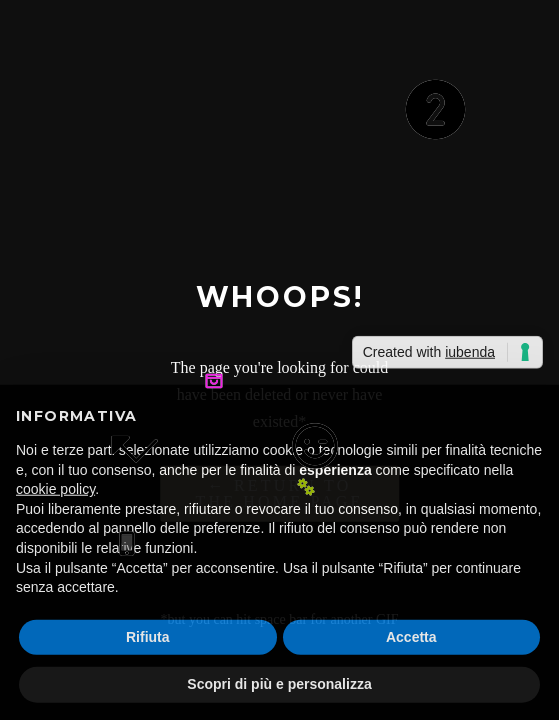 The image size is (559, 720). Describe the element at coordinates (306, 487) in the screenshot. I see `access settings or preferences` at that location.